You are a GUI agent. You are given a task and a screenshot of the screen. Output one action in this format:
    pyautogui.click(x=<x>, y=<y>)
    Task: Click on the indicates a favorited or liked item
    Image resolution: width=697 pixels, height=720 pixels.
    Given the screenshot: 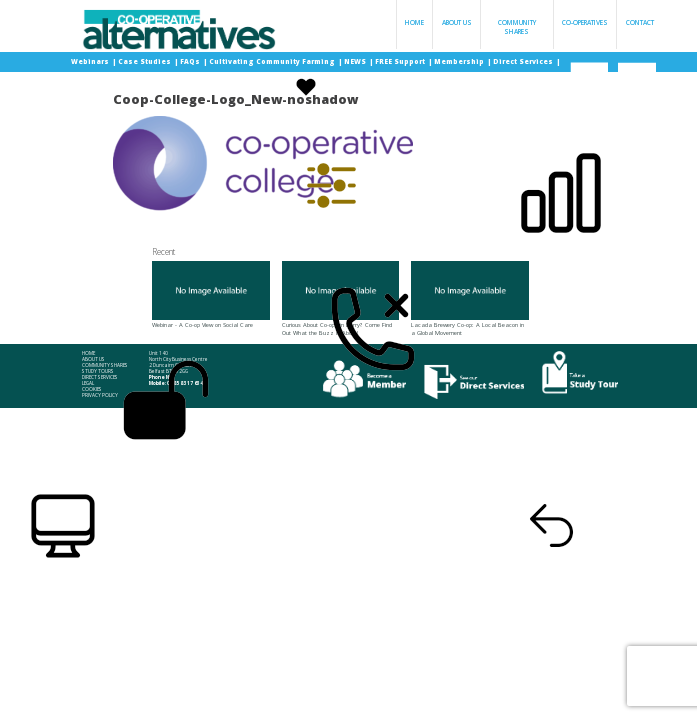 What is the action you would take?
    pyautogui.click(x=306, y=87)
    